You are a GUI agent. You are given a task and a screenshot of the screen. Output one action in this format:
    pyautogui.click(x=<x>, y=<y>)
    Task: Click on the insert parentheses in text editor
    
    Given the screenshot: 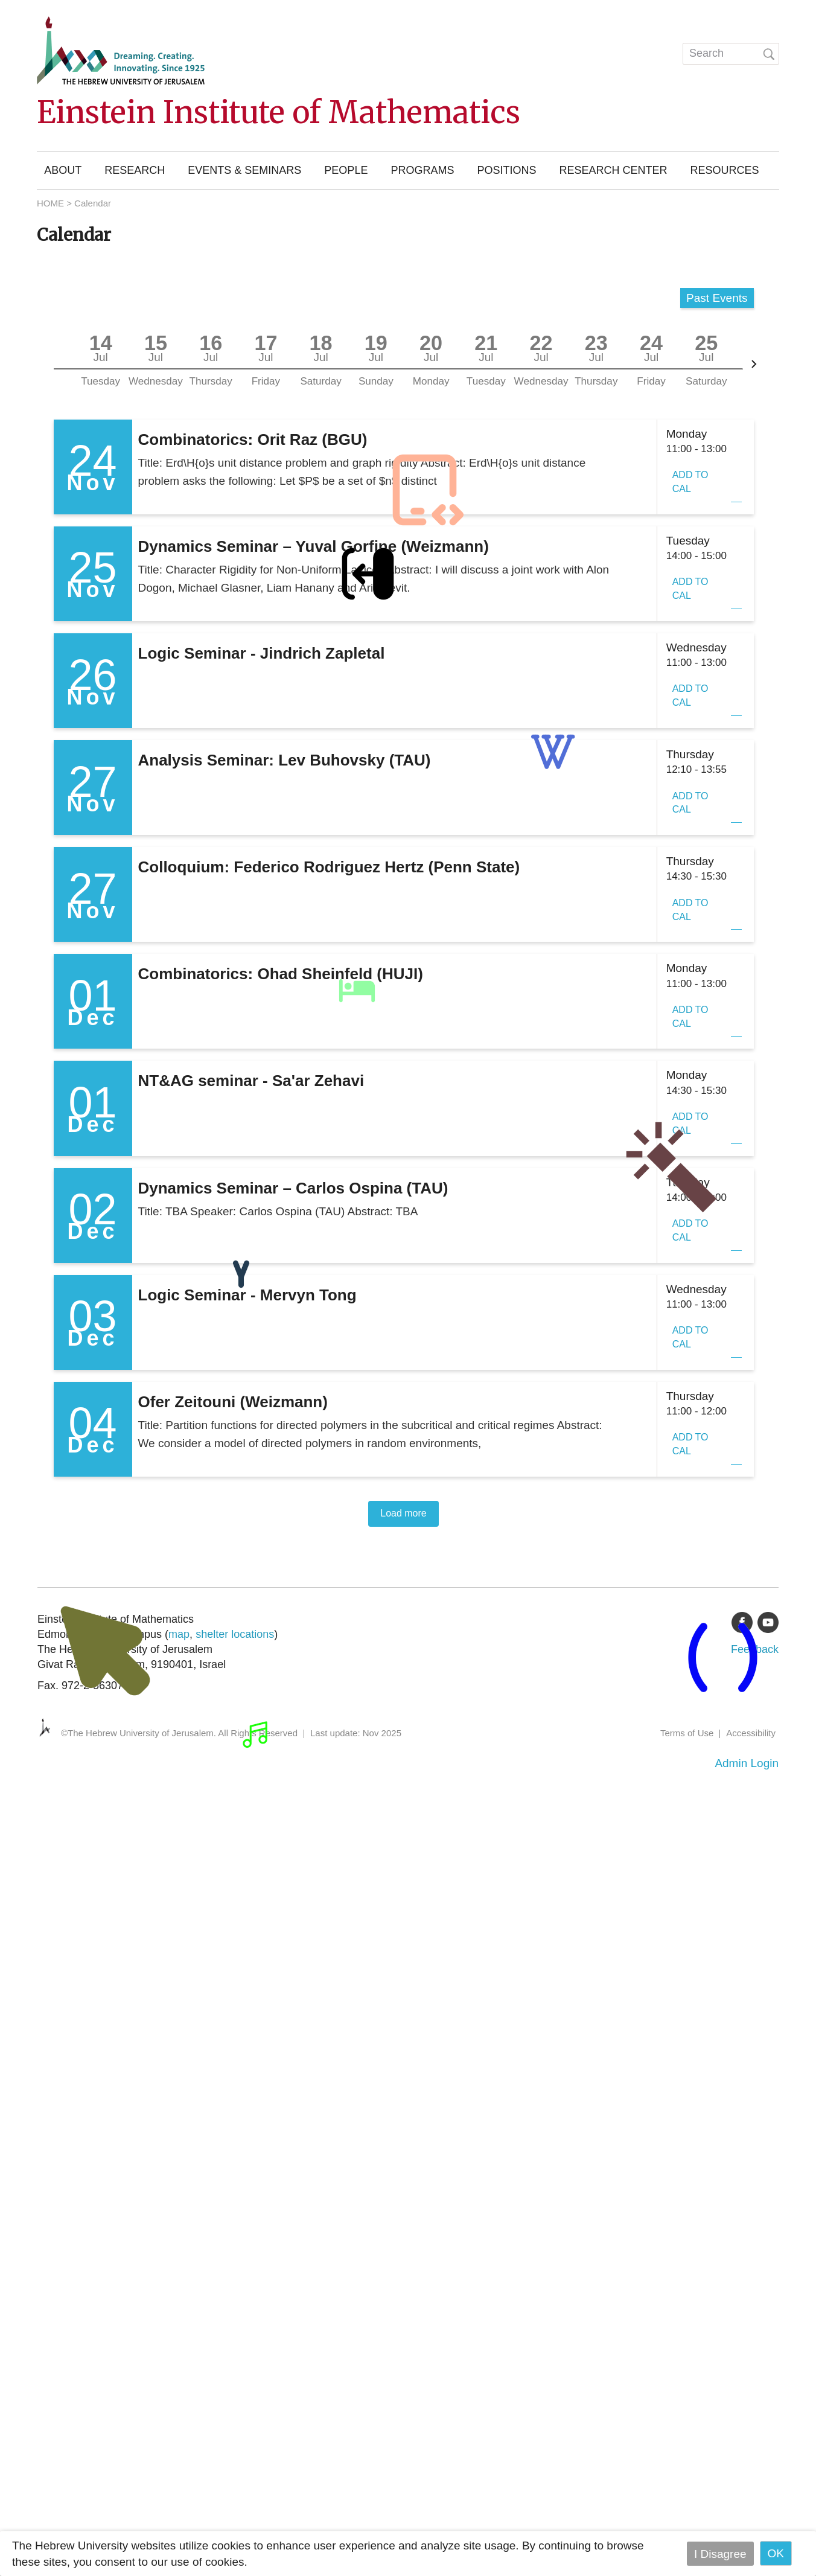 What is the action you would take?
    pyautogui.click(x=722, y=1657)
    